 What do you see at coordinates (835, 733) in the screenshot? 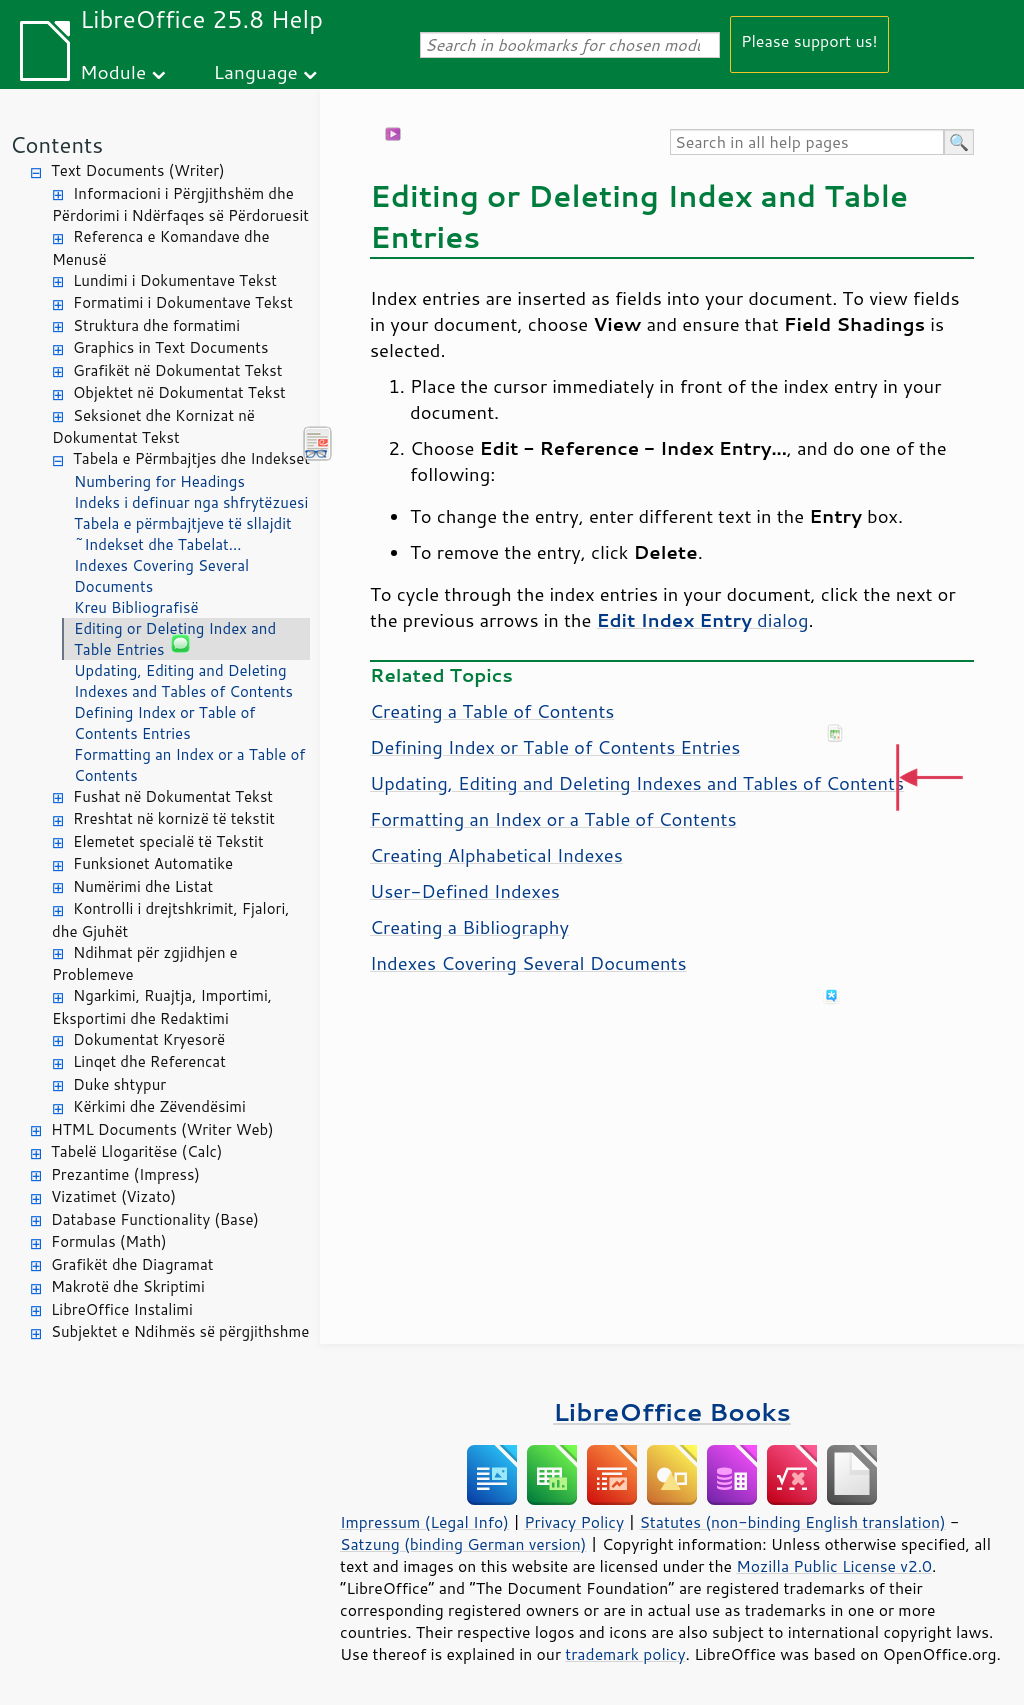
I see `open a spreadsheet file` at bounding box center [835, 733].